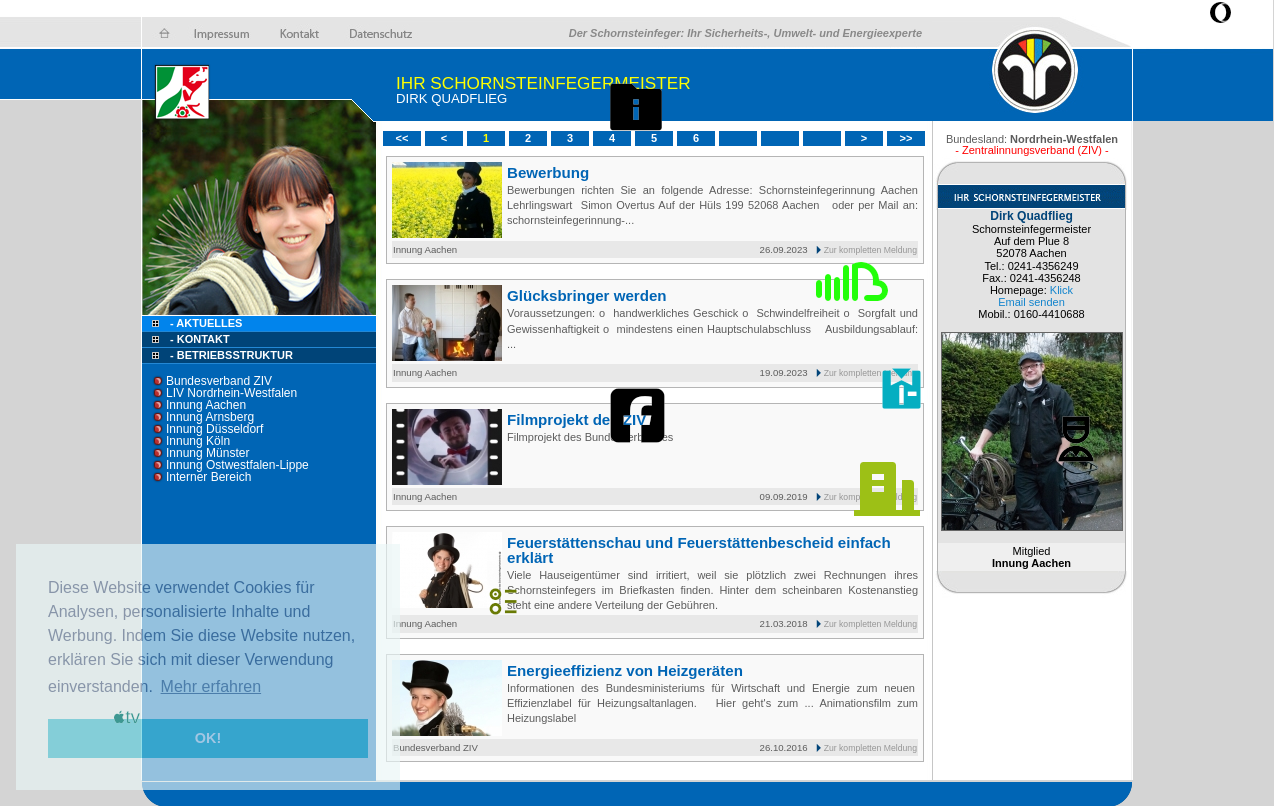  Describe the element at coordinates (503, 601) in the screenshot. I see `select an option from a list` at that location.